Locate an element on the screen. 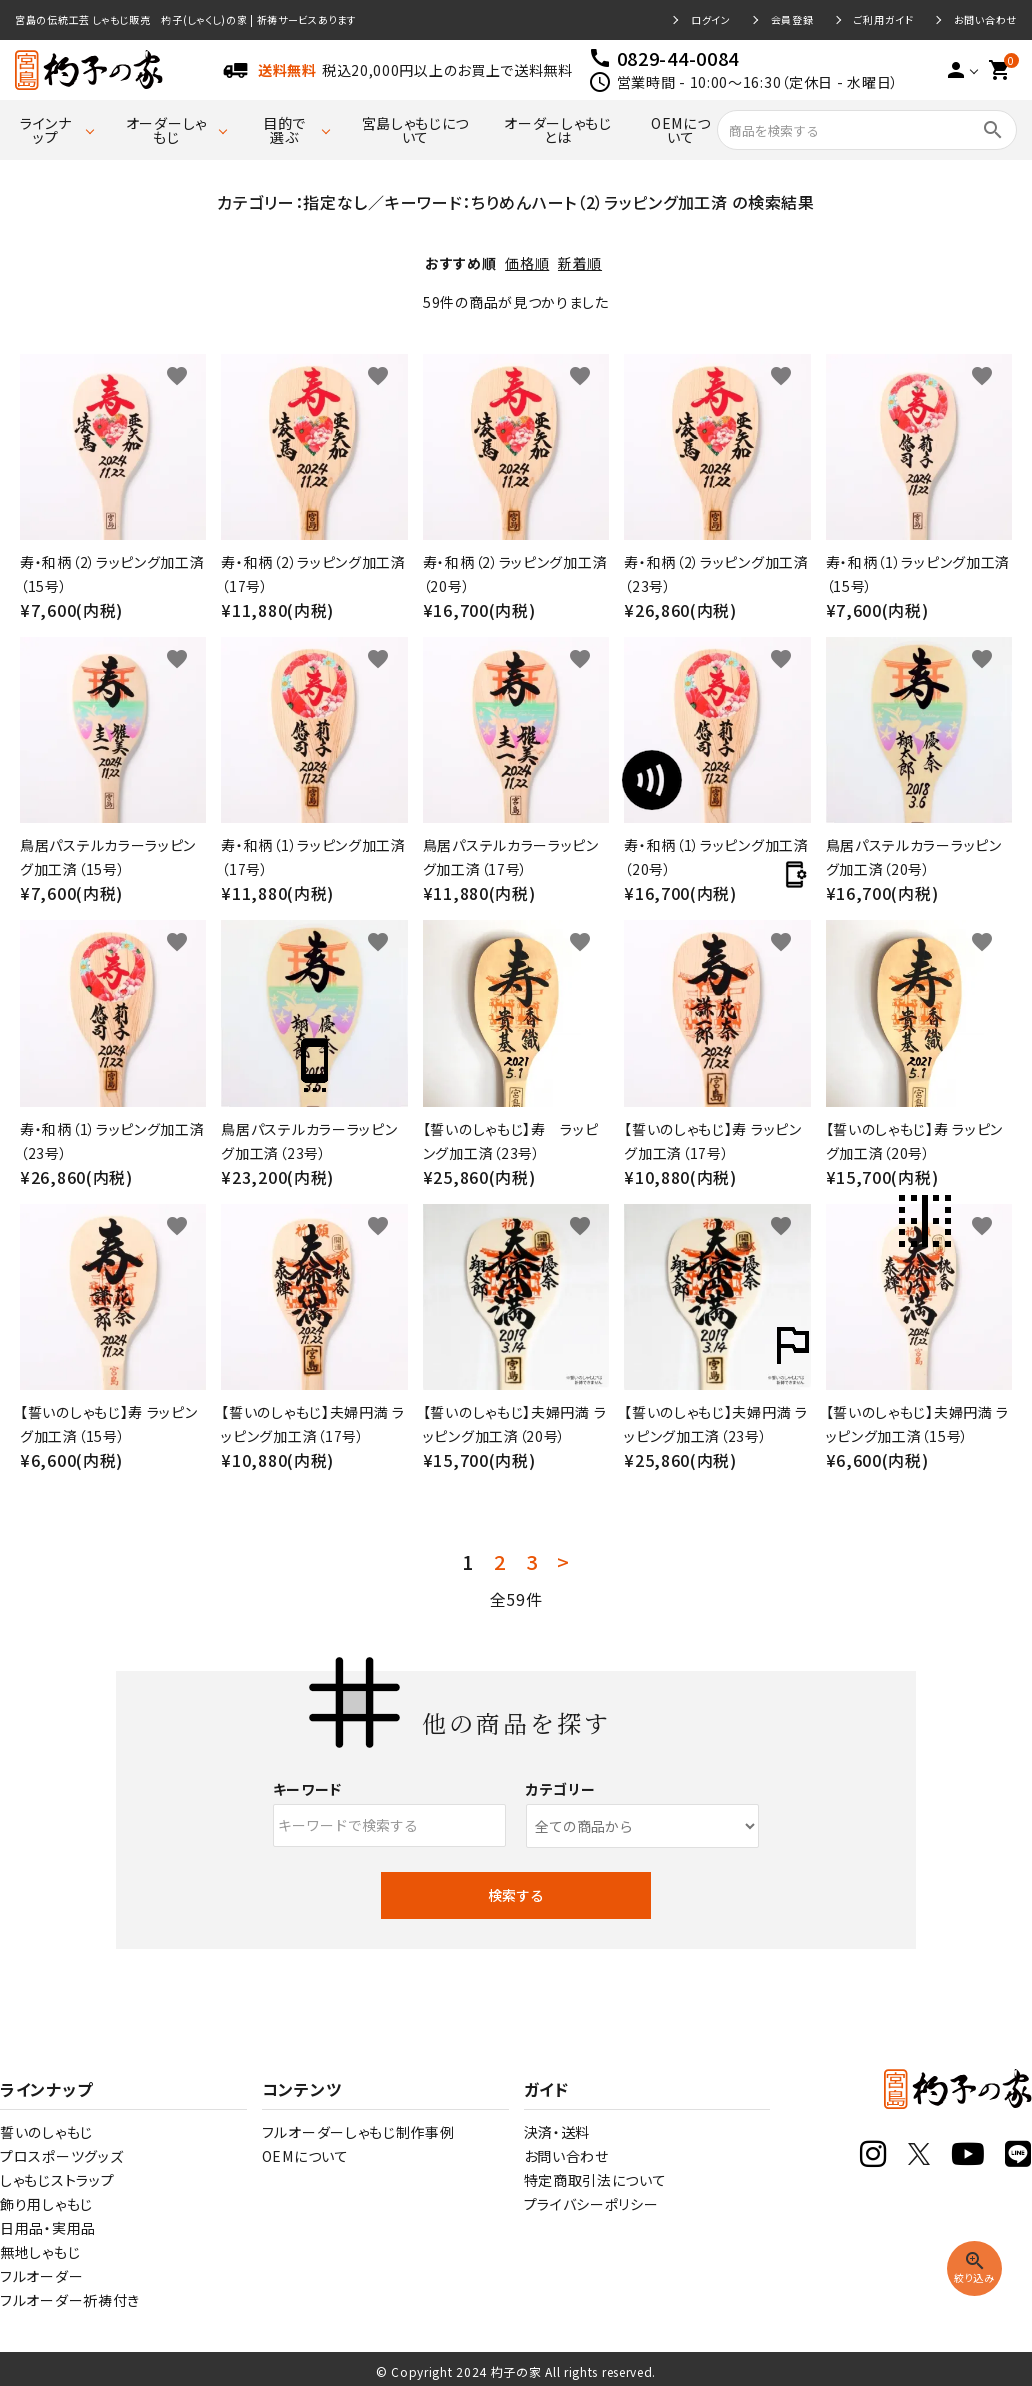 The height and width of the screenshot is (2386, 1032). add or view hashtags is located at coordinates (354, 1702).